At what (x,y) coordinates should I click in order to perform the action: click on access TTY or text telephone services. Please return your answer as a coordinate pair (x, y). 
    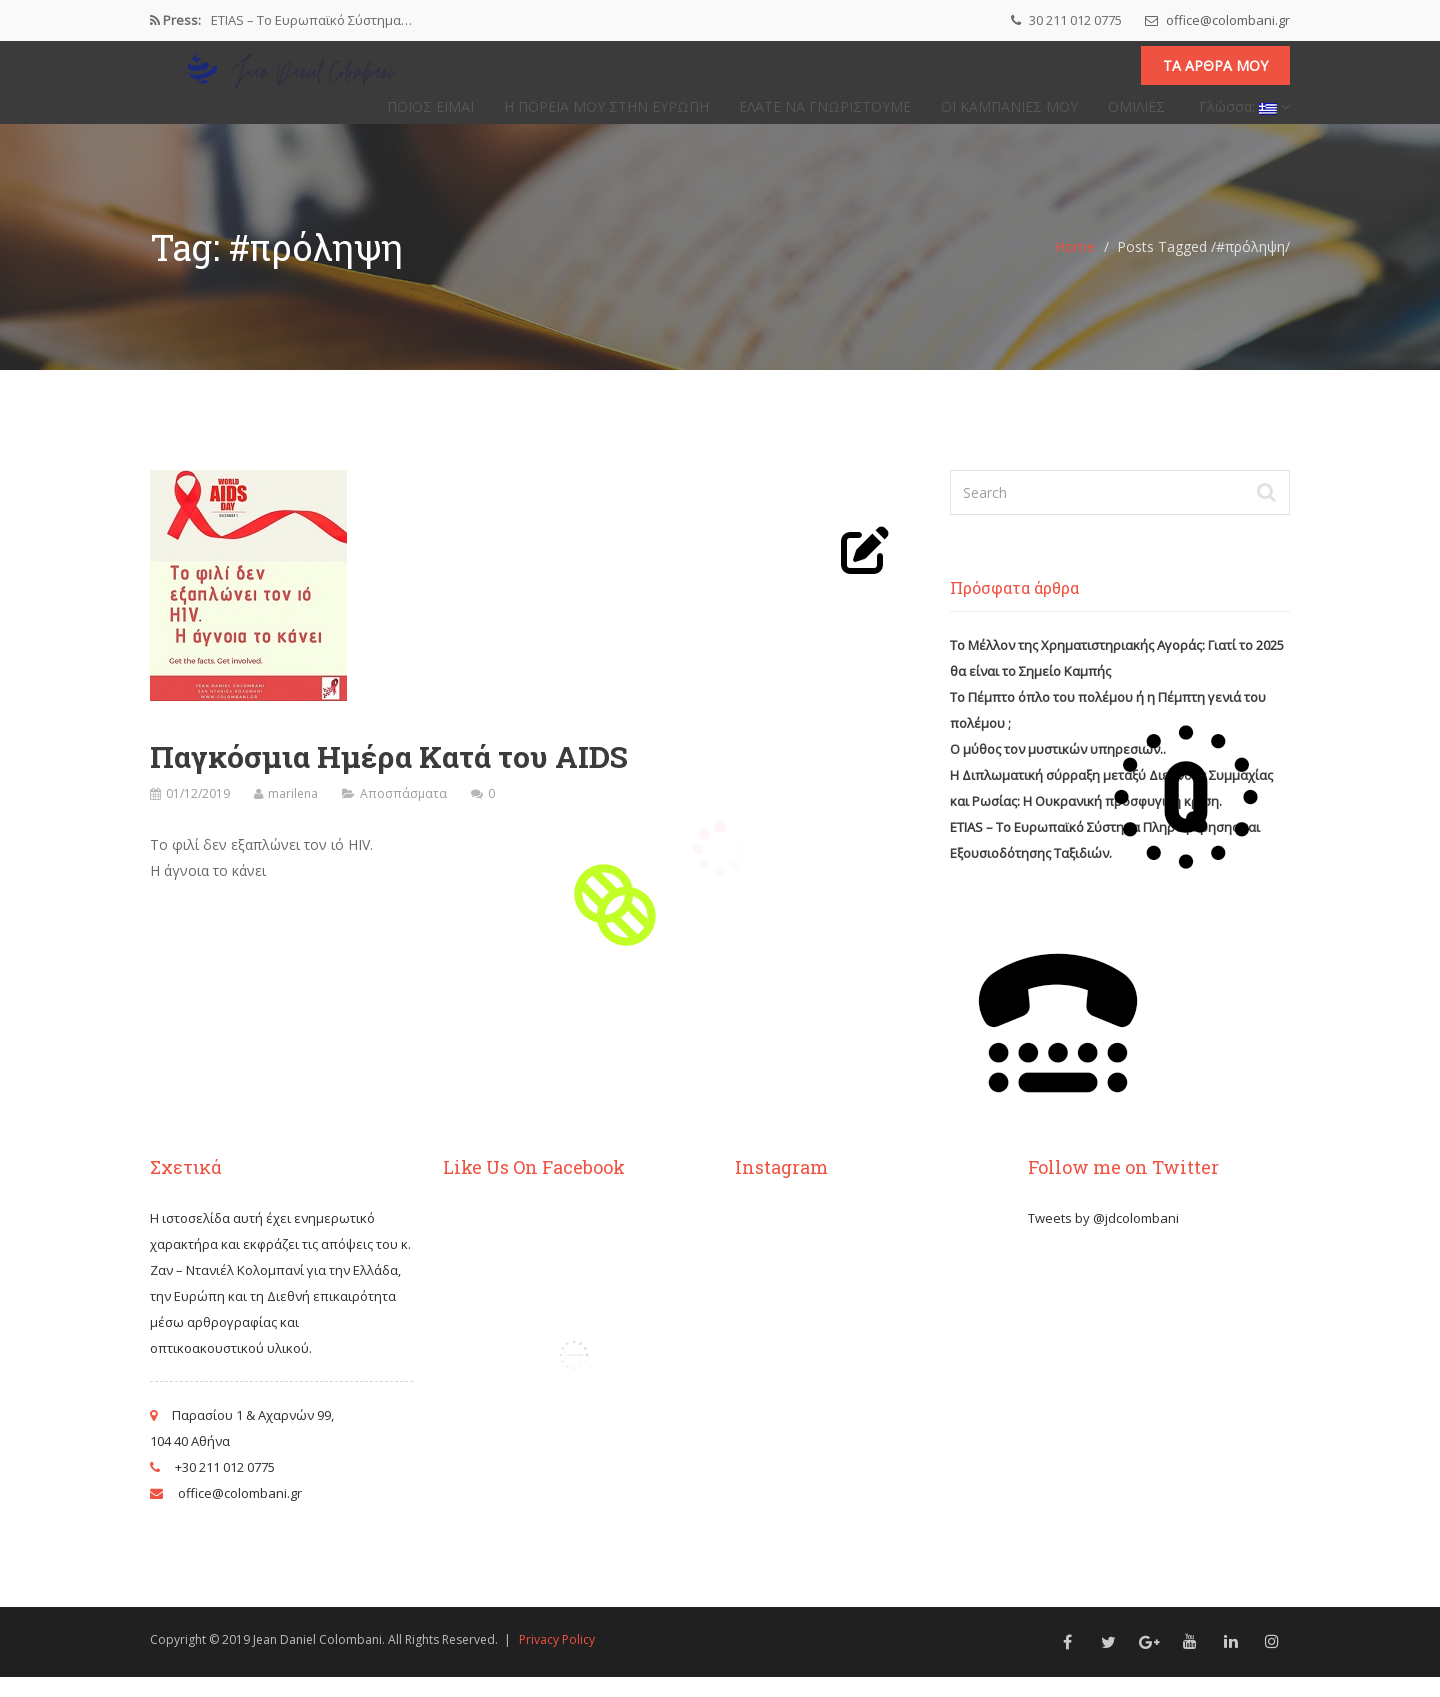
    Looking at the image, I should click on (1058, 1023).